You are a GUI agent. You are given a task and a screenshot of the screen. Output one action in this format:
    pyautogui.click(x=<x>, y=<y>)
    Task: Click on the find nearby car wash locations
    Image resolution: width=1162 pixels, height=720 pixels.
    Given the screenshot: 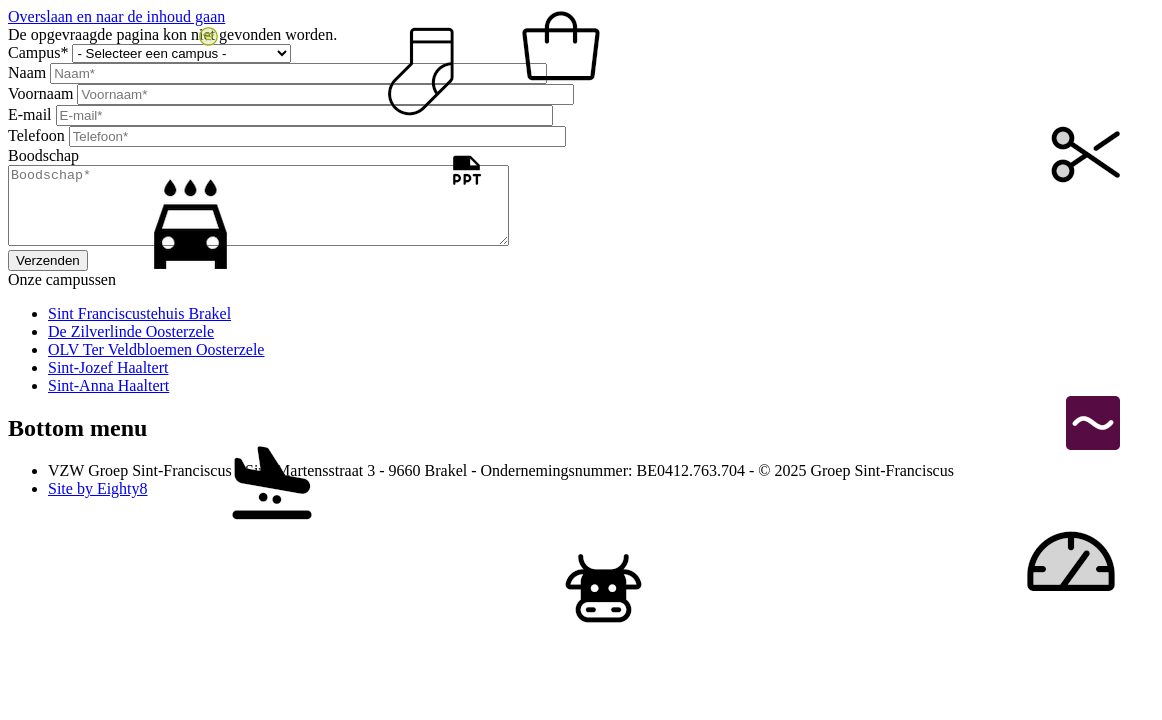 What is the action you would take?
    pyautogui.click(x=190, y=224)
    